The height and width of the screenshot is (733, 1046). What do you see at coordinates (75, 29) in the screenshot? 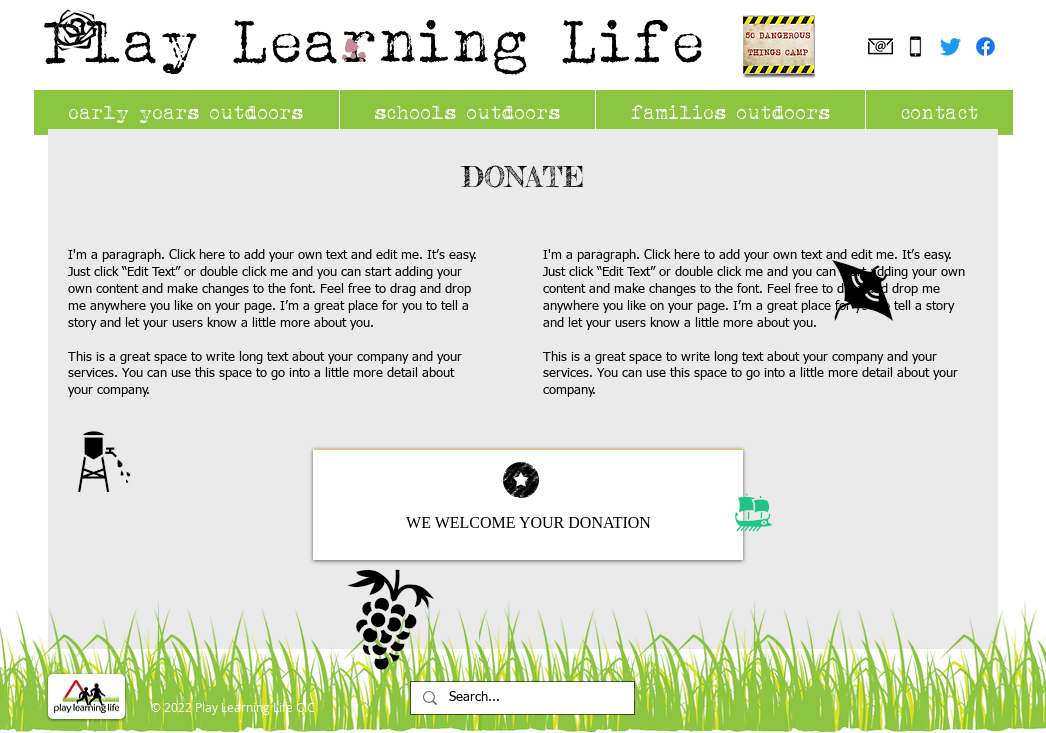
I see `indicates empty state or no results found` at bounding box center [75, 29].